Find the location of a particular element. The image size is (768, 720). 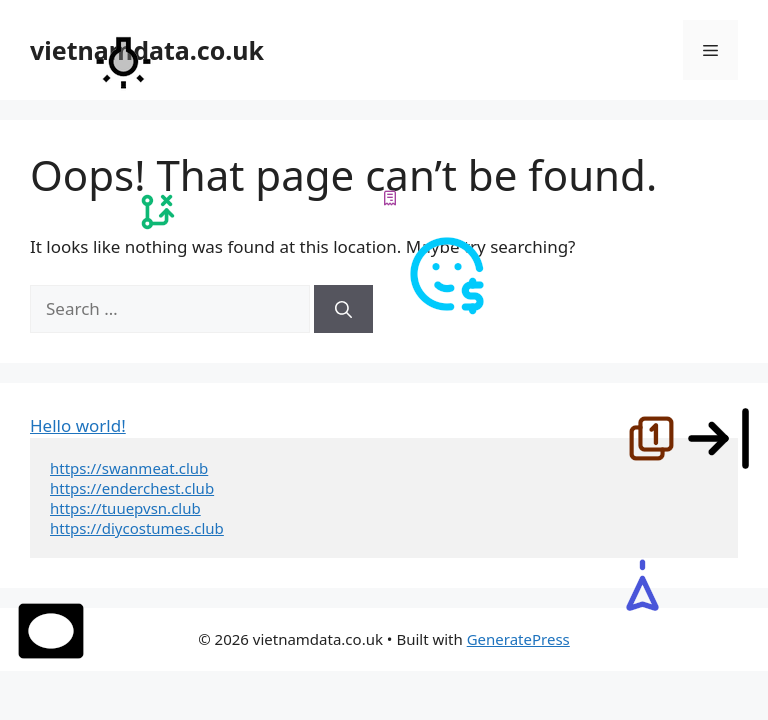

apply vignette effect to image is located at coordinates (51, 631).